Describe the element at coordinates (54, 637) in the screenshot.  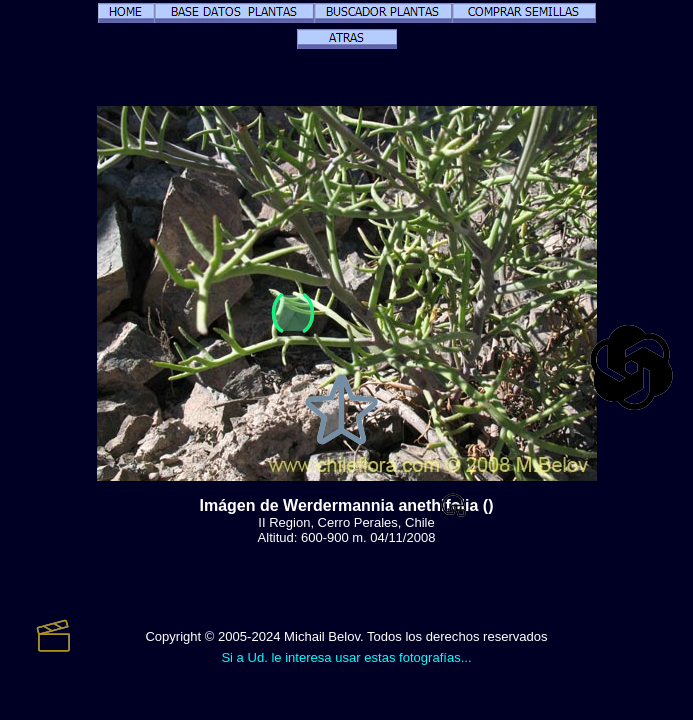
I see `access video or movie content` at that location.